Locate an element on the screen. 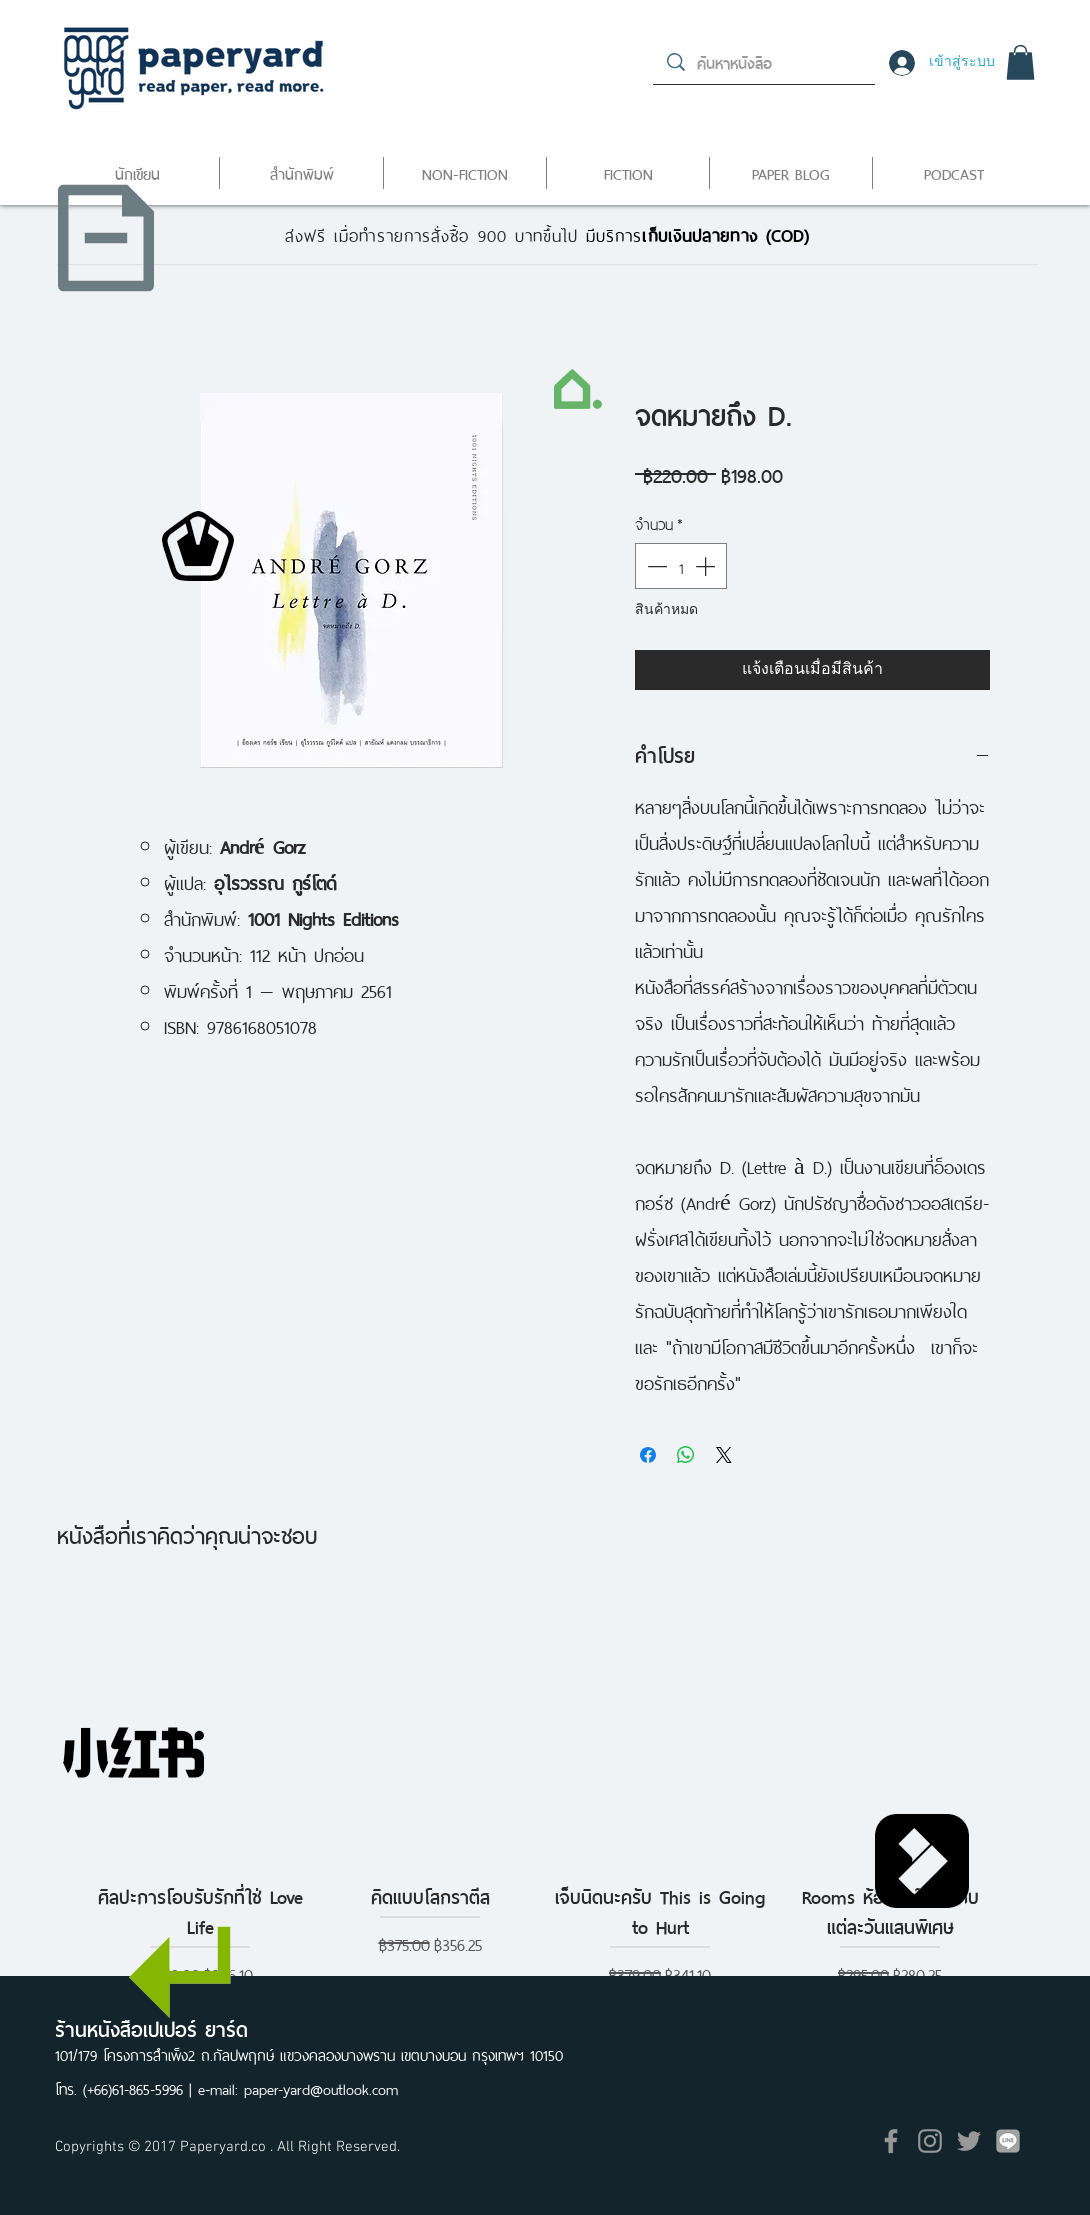 This screenshot has height=2215, width=1090. reduce or compress file size is located at coordinates (106, 238).